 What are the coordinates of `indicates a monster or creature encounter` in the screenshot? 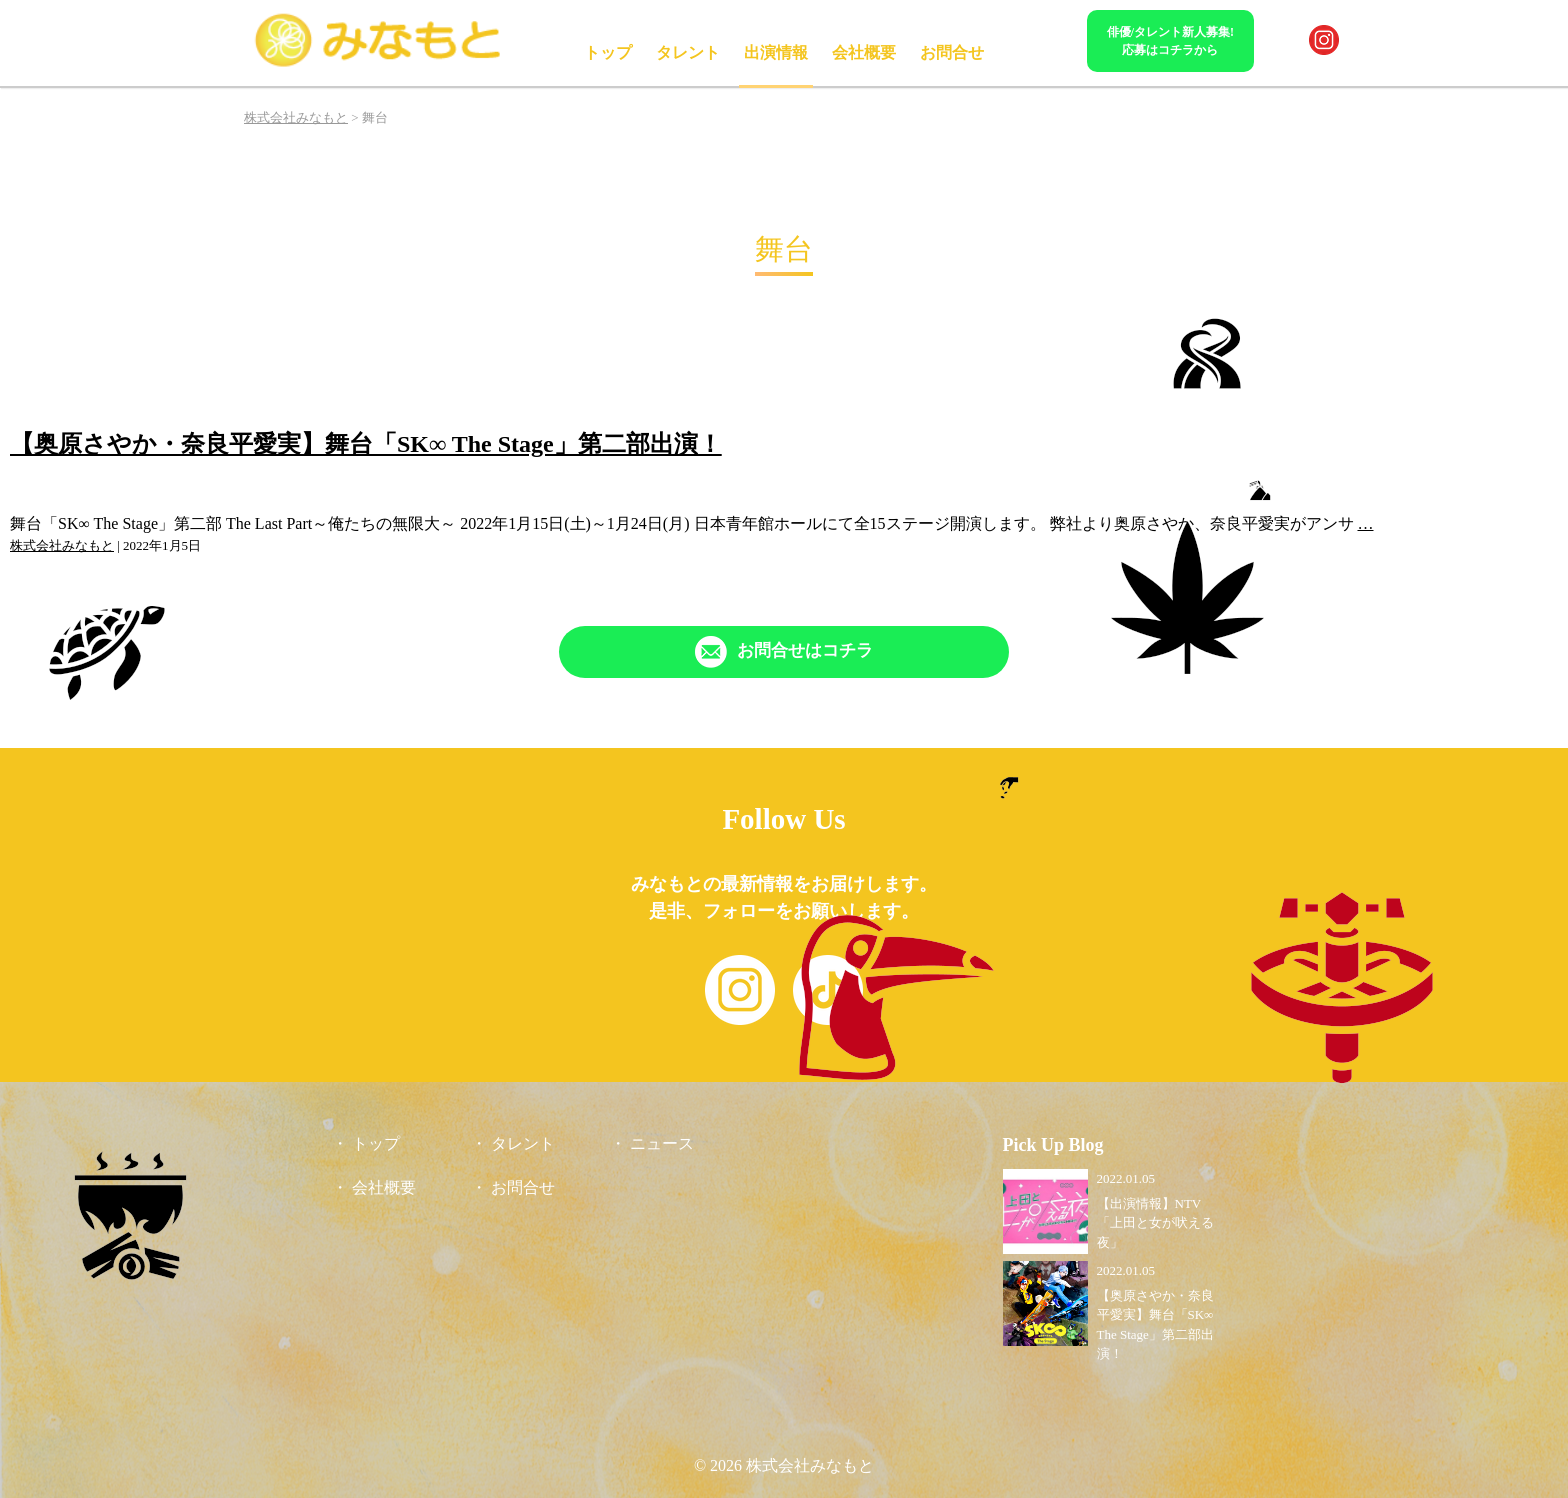 It's located at (1207, 353).